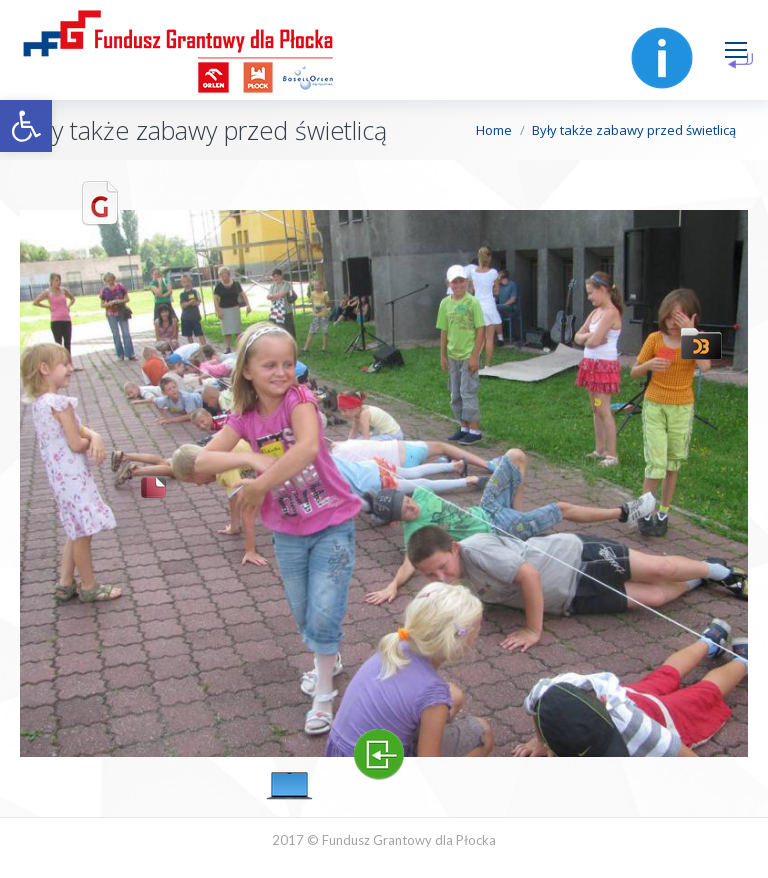  Describe the element at coordinates (662, 58) in the screenshot. I see `view more information about this item` at that location.